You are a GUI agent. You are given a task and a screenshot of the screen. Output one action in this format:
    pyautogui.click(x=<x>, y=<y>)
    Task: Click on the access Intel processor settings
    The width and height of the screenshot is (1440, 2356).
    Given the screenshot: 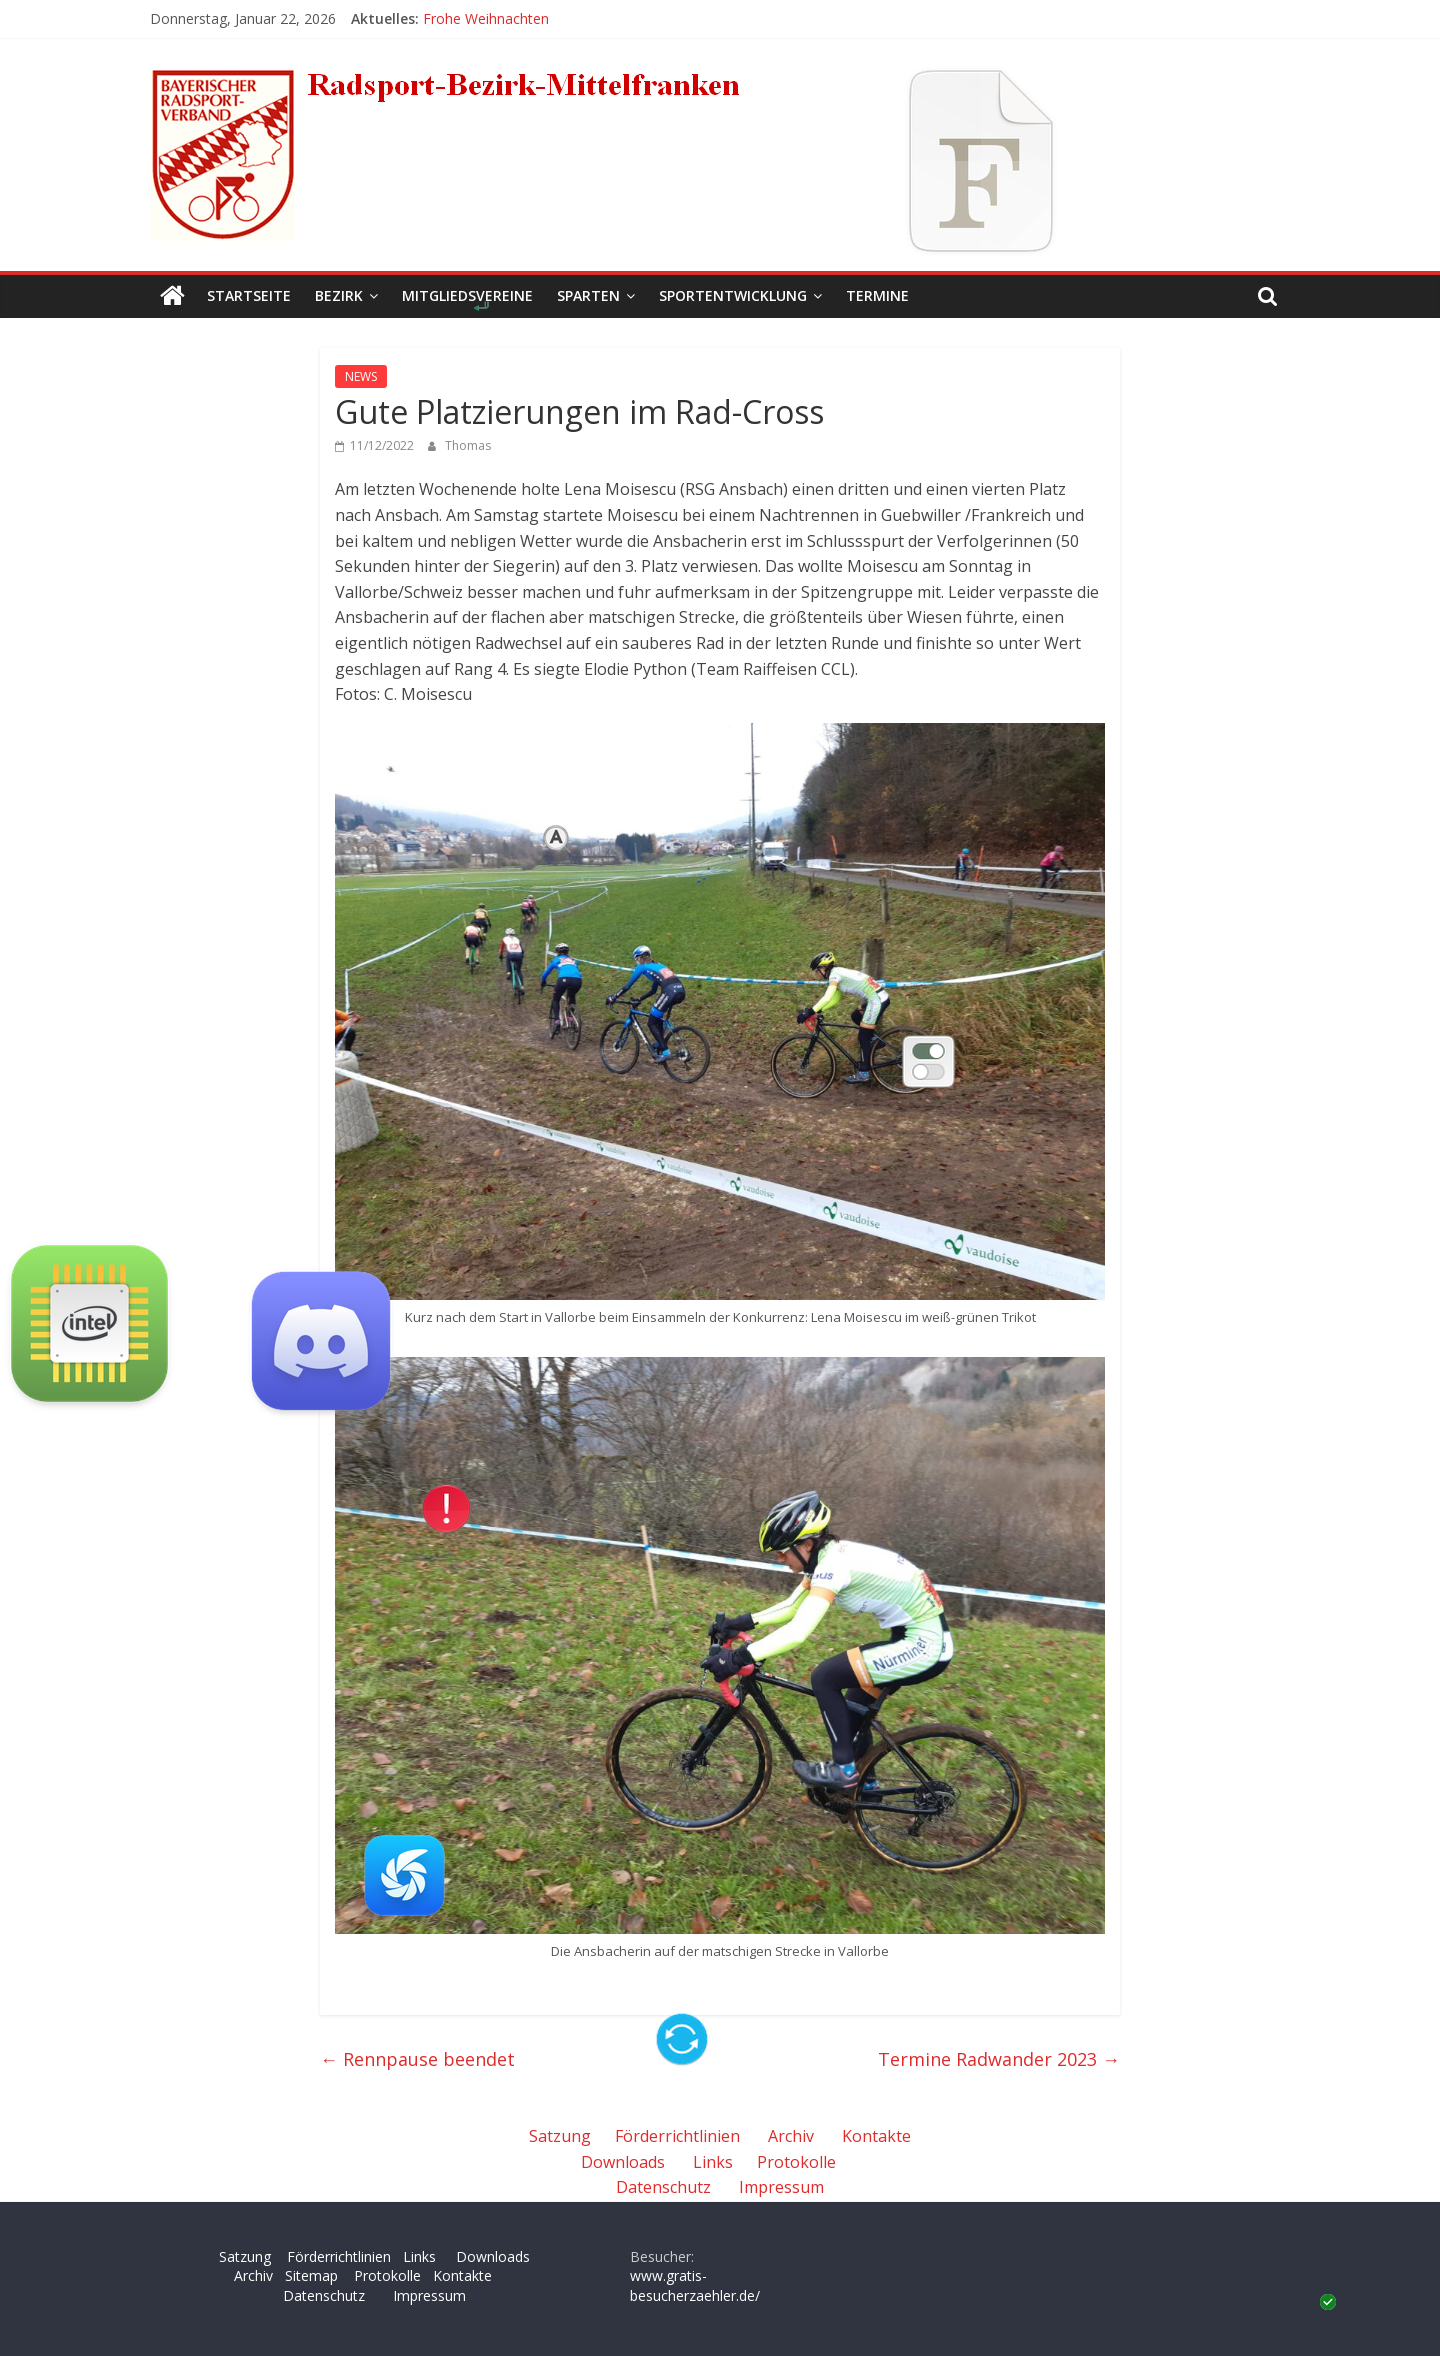 What is the action you would take?
    pyautogui.click(x=89, y=1323)
    